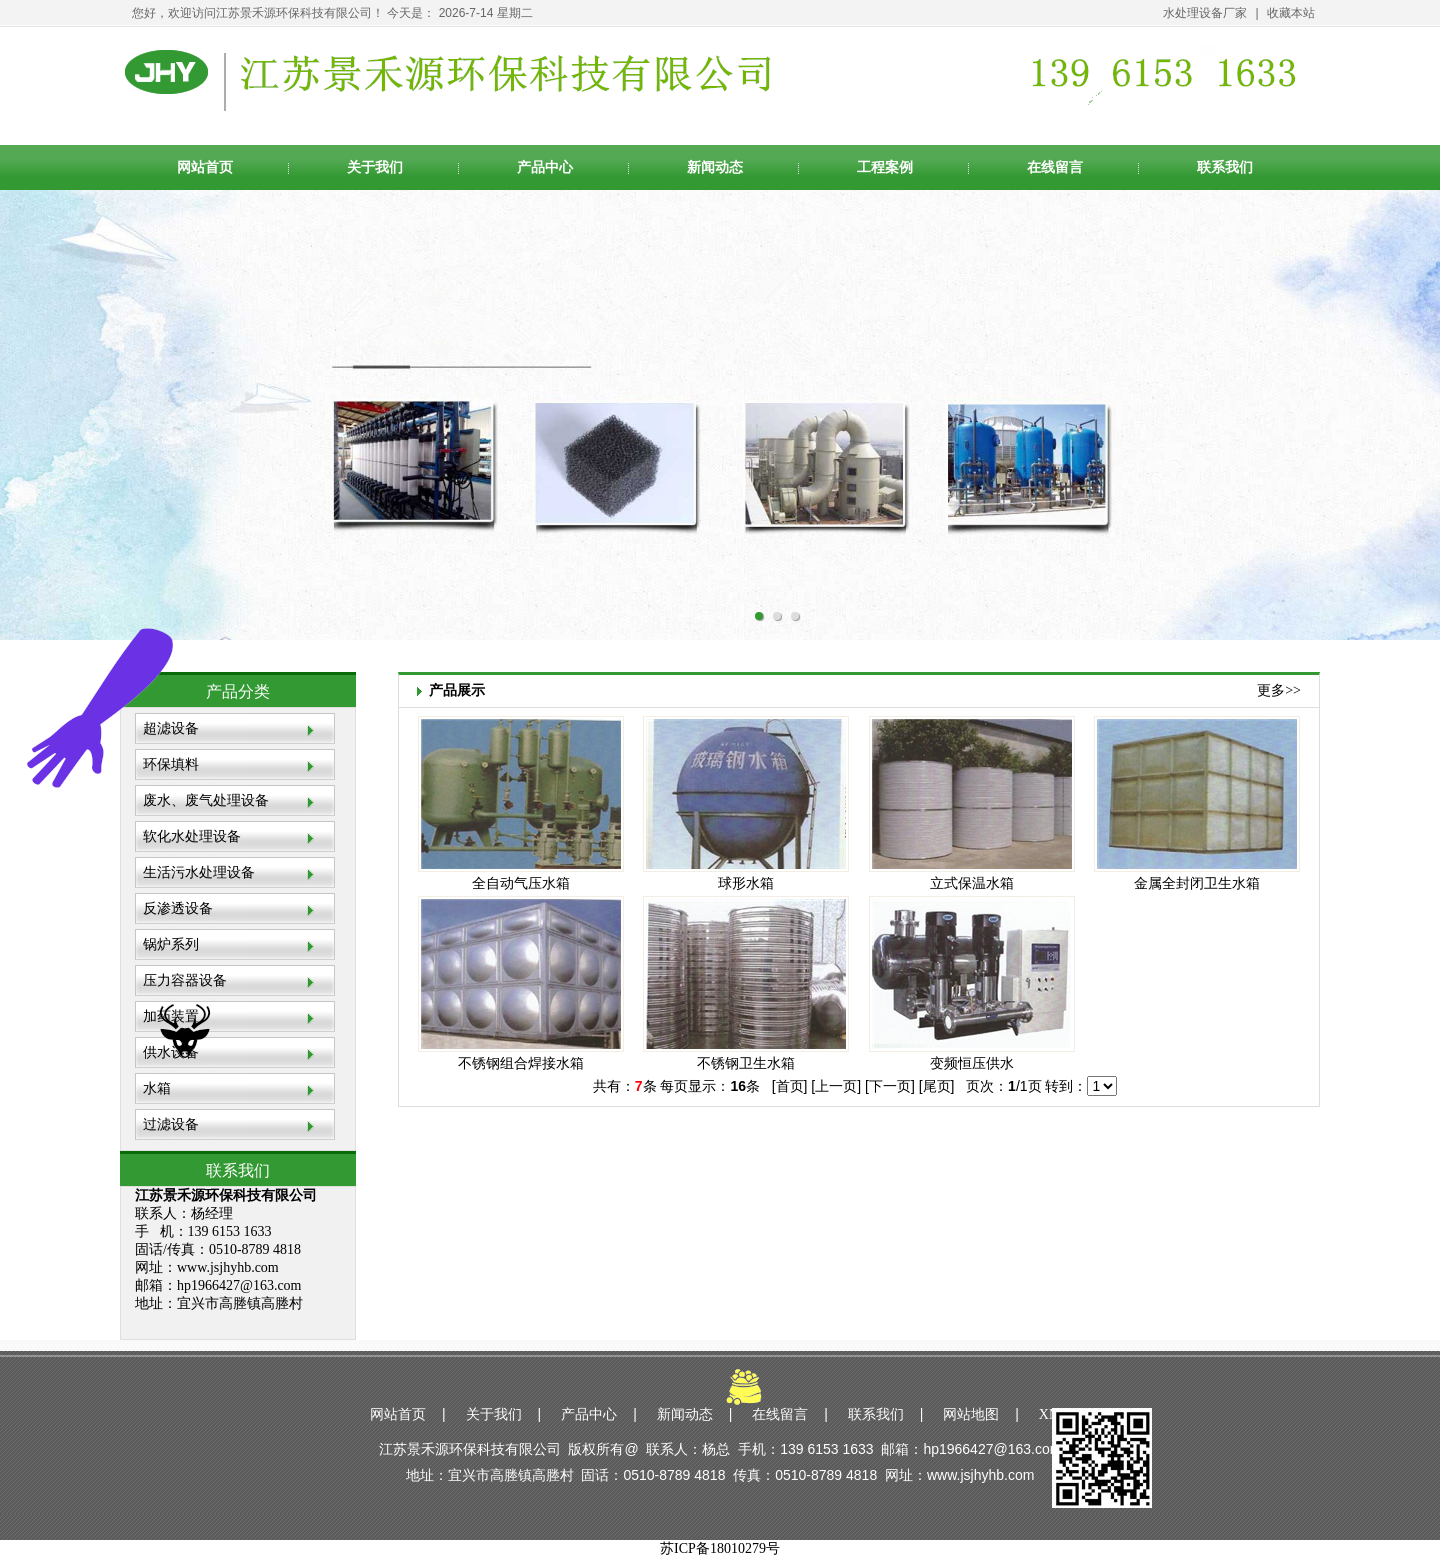 This screenshot has width=1440, height=1558. Describe the element at coordinates (100, 708) in the screenshot. I see `select arm or forearm body part` at that location.